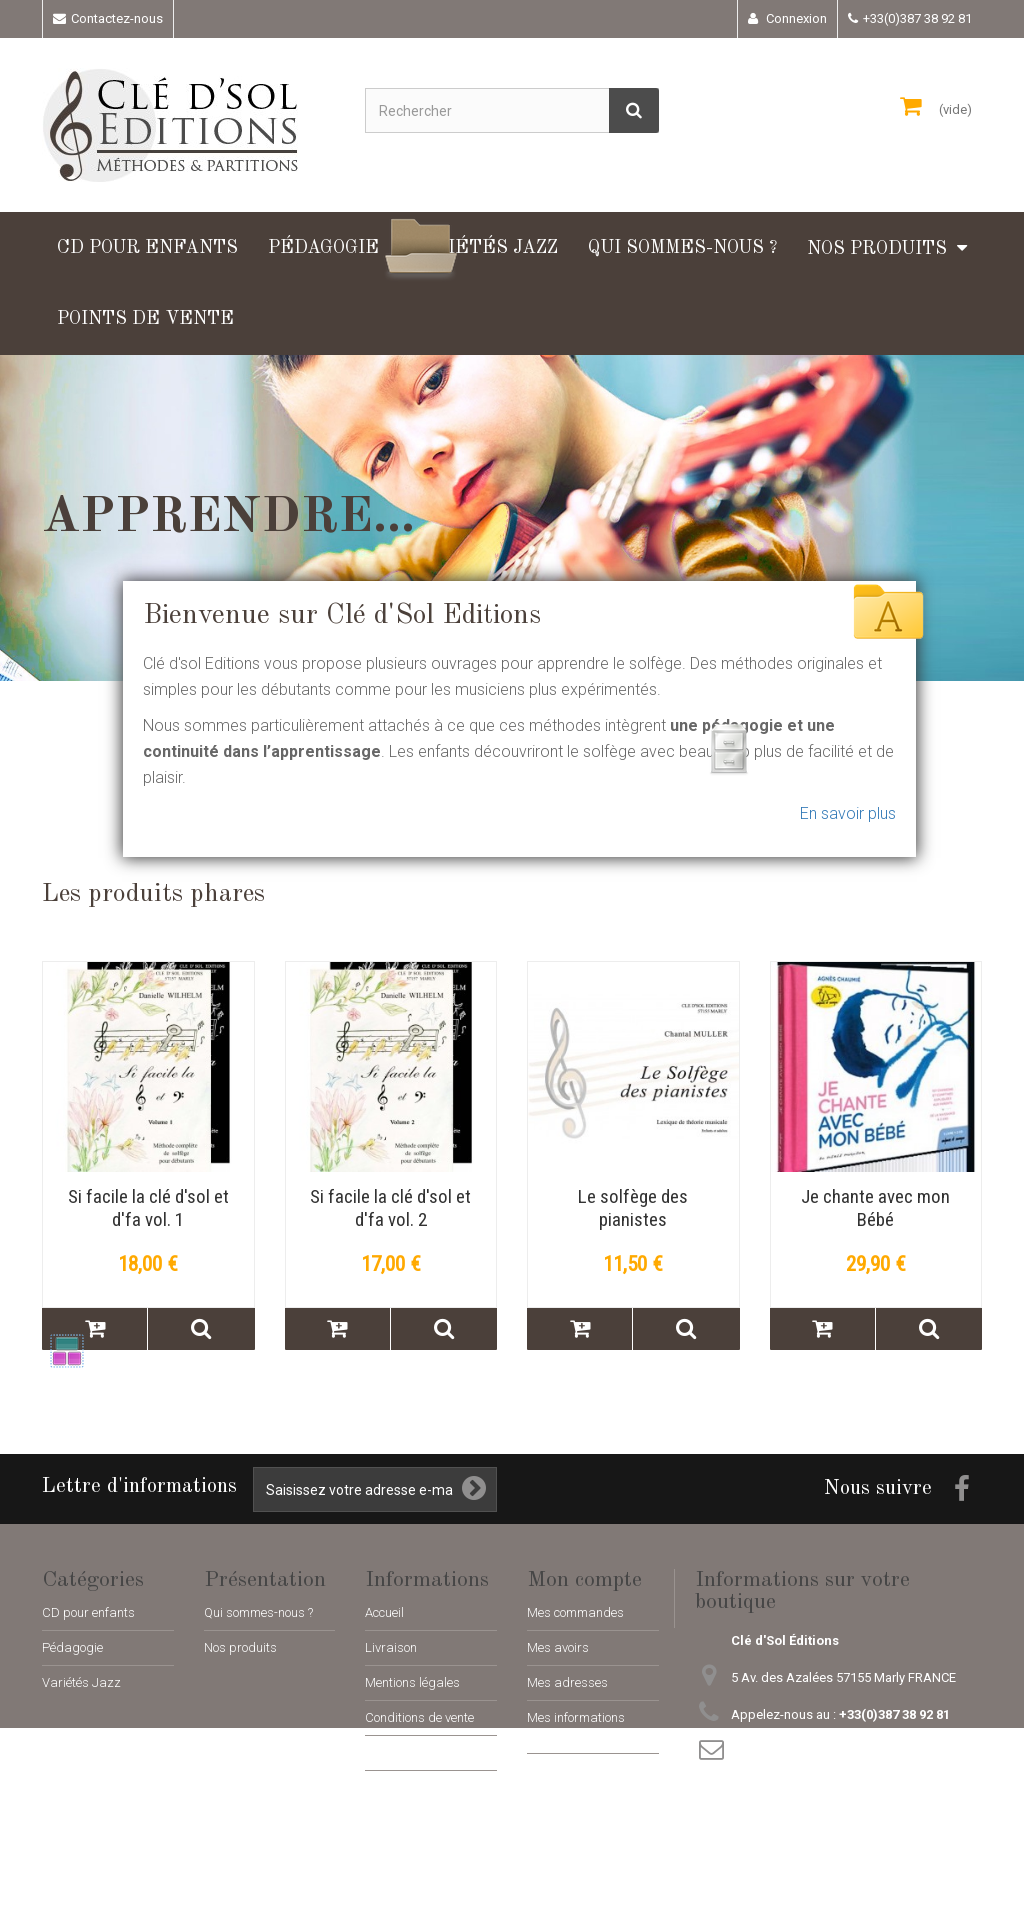  What do you see at coordinates (420, 249) in the screenshot?
I see `drop files here to move them into this folder` at bounding box center [420, 249].